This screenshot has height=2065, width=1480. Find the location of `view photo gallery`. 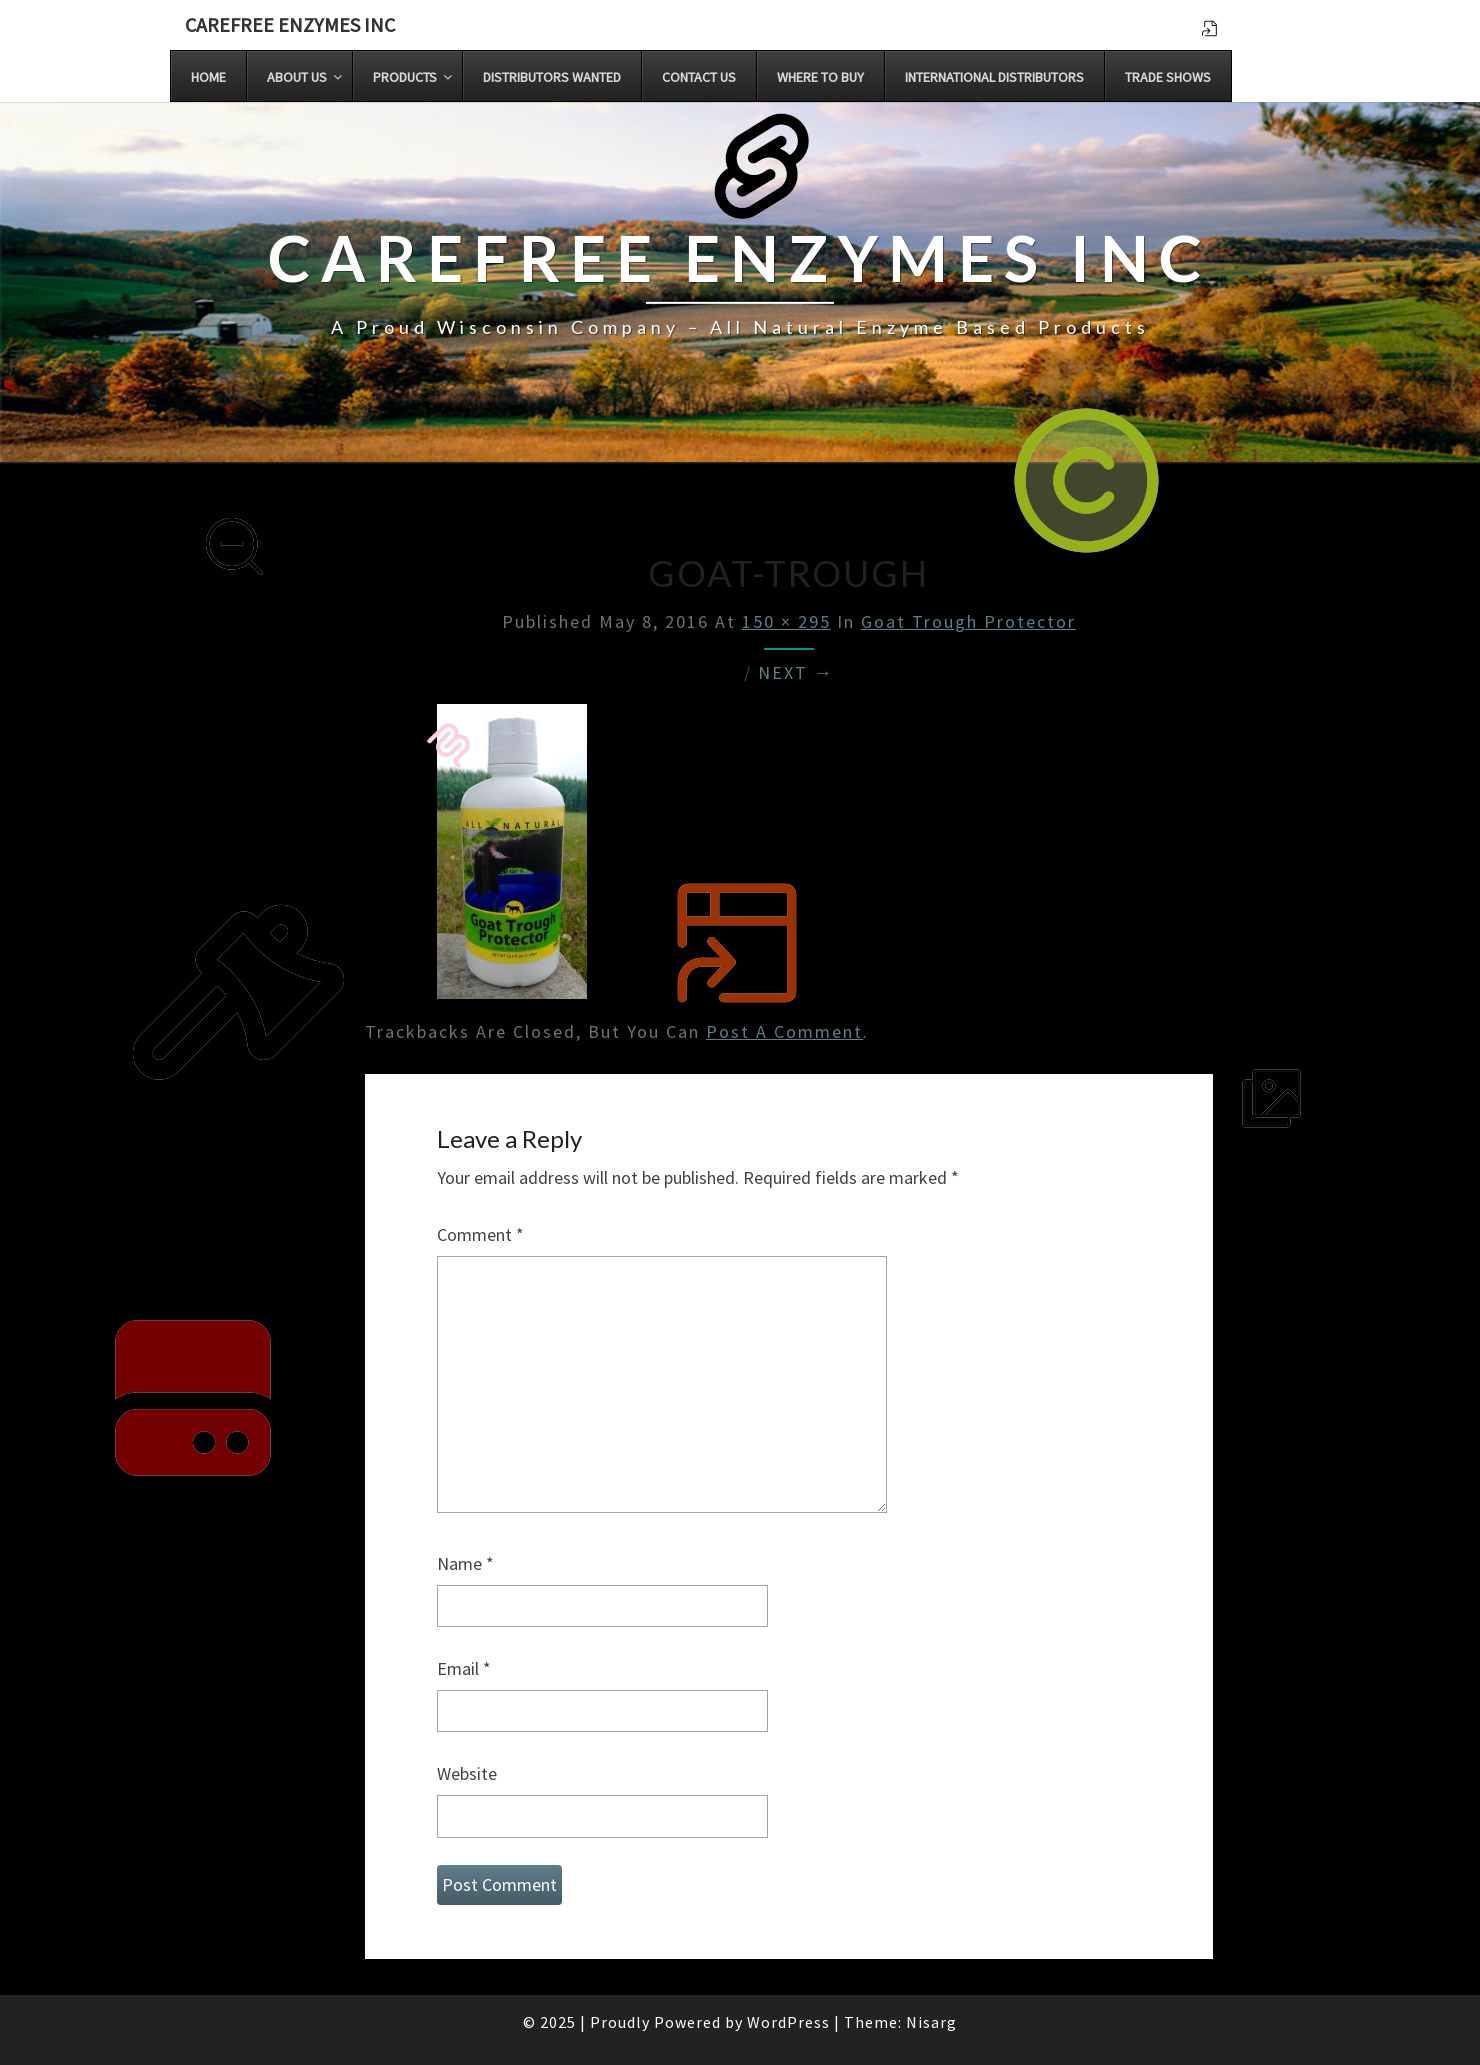

view photo gallery is located at coordinates (1271, 1098).